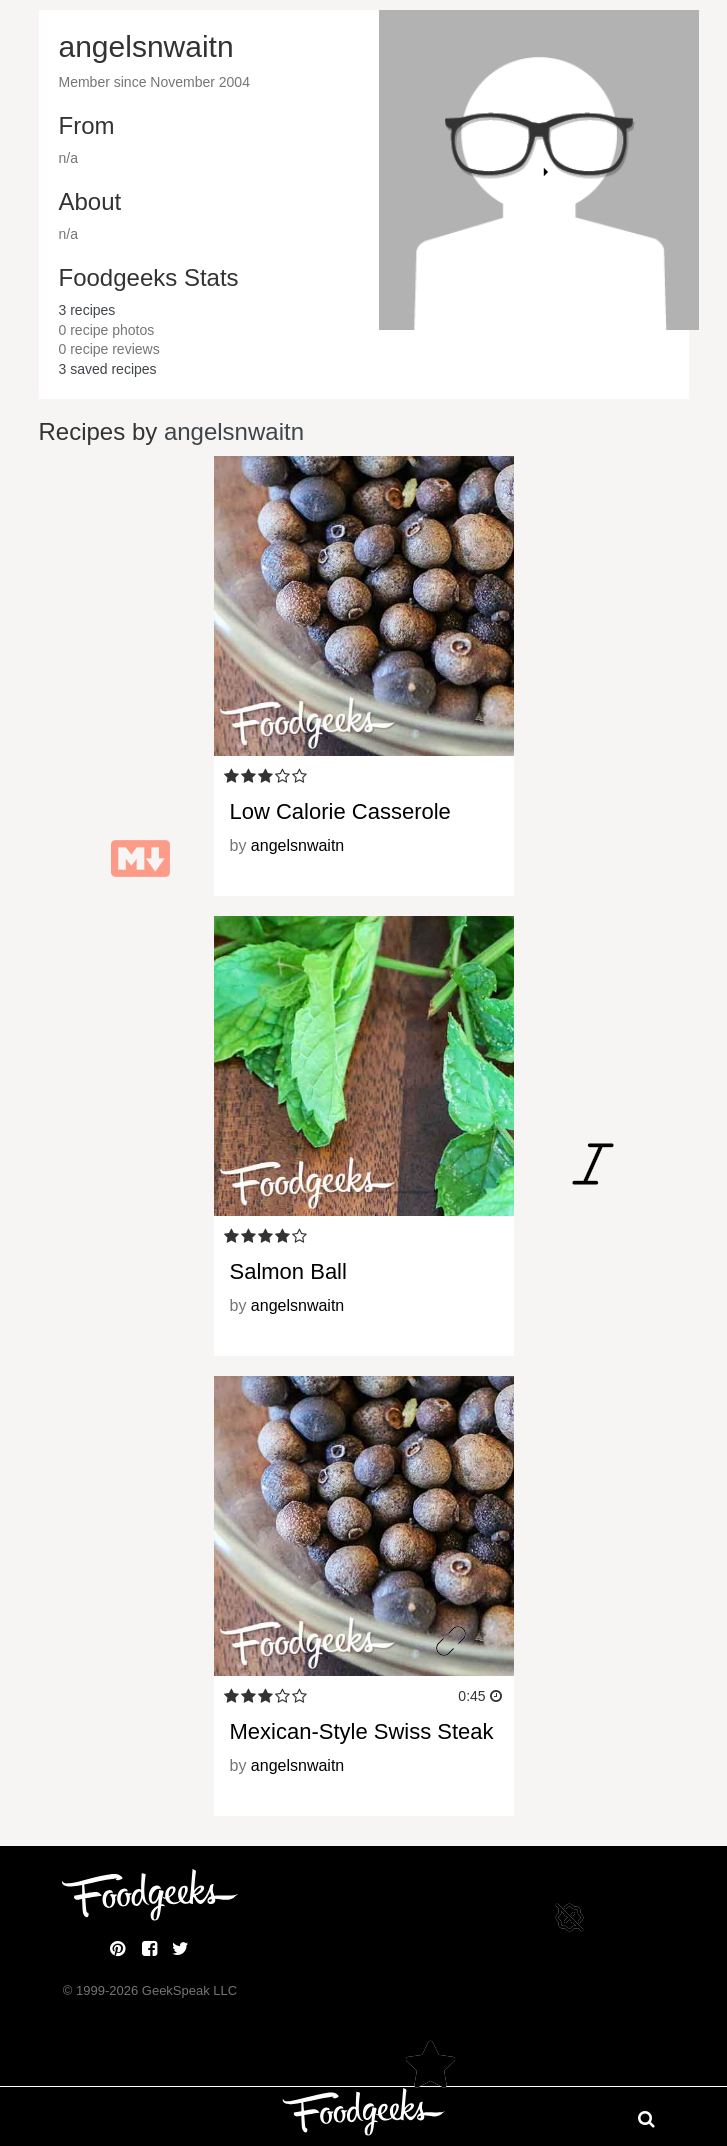  I want to click on unlink or break a connection, so click(451, 1641).